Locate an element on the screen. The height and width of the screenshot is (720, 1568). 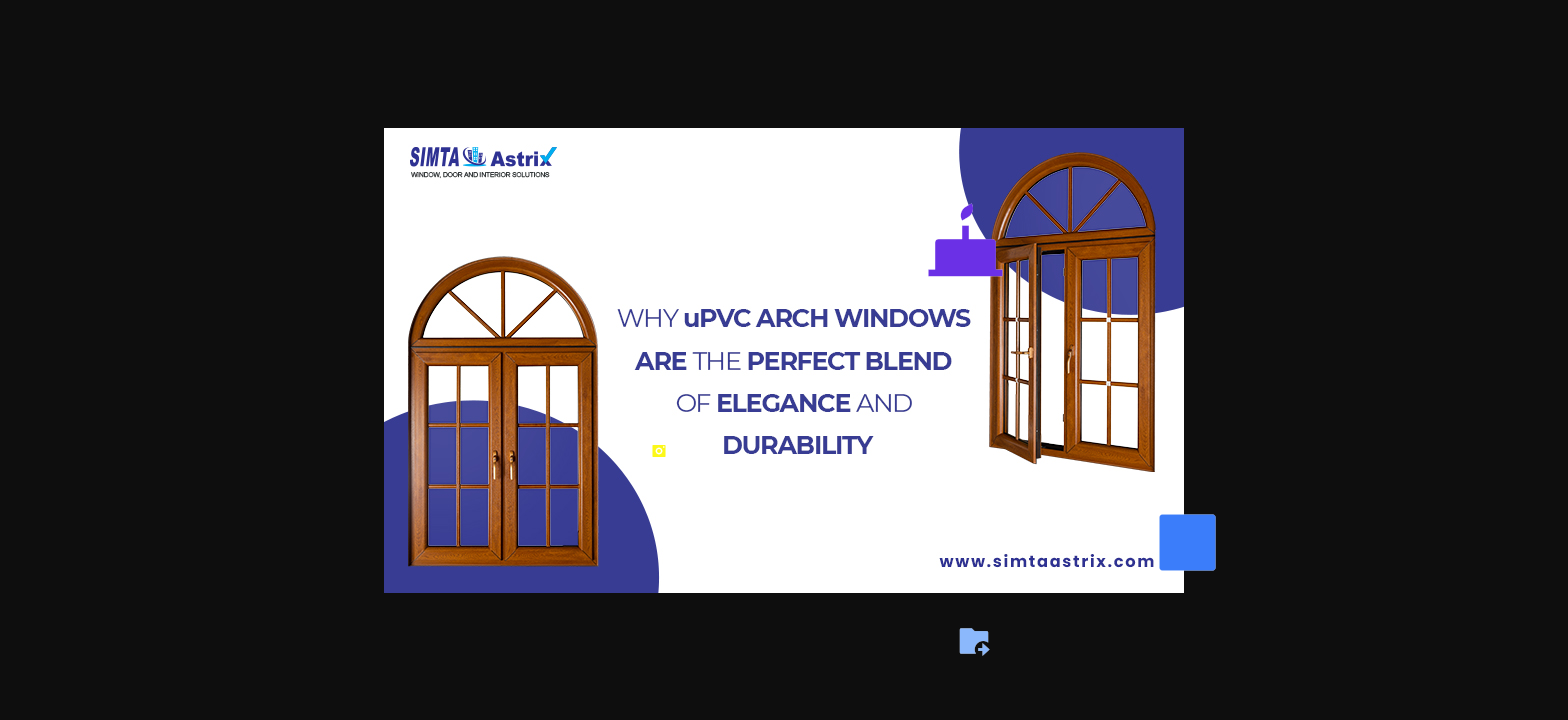
view birthday or celebration reminders is located at coordinates (965, 242).